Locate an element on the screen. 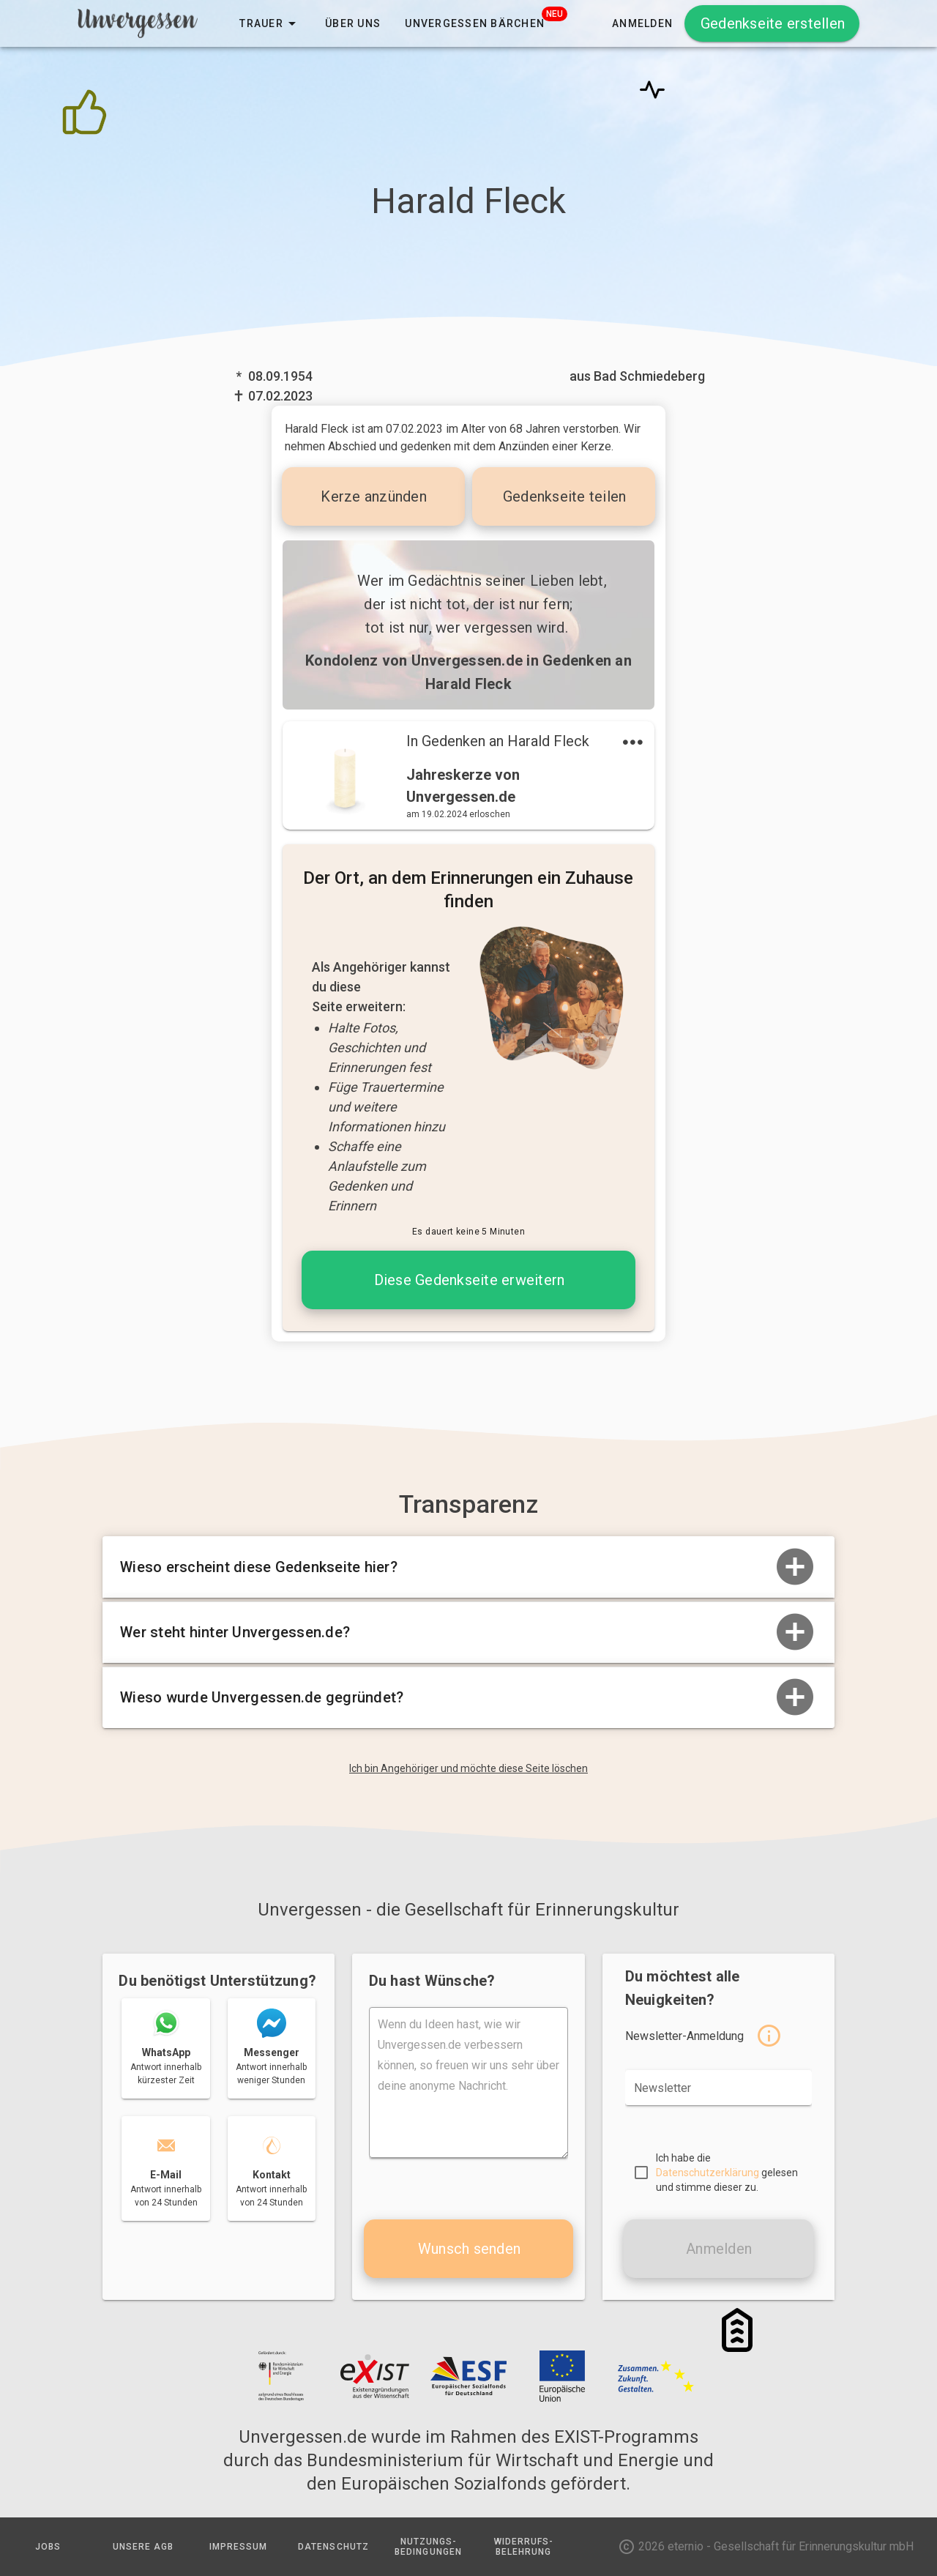  view repository activity and insights is located at coordinates (652, 90).